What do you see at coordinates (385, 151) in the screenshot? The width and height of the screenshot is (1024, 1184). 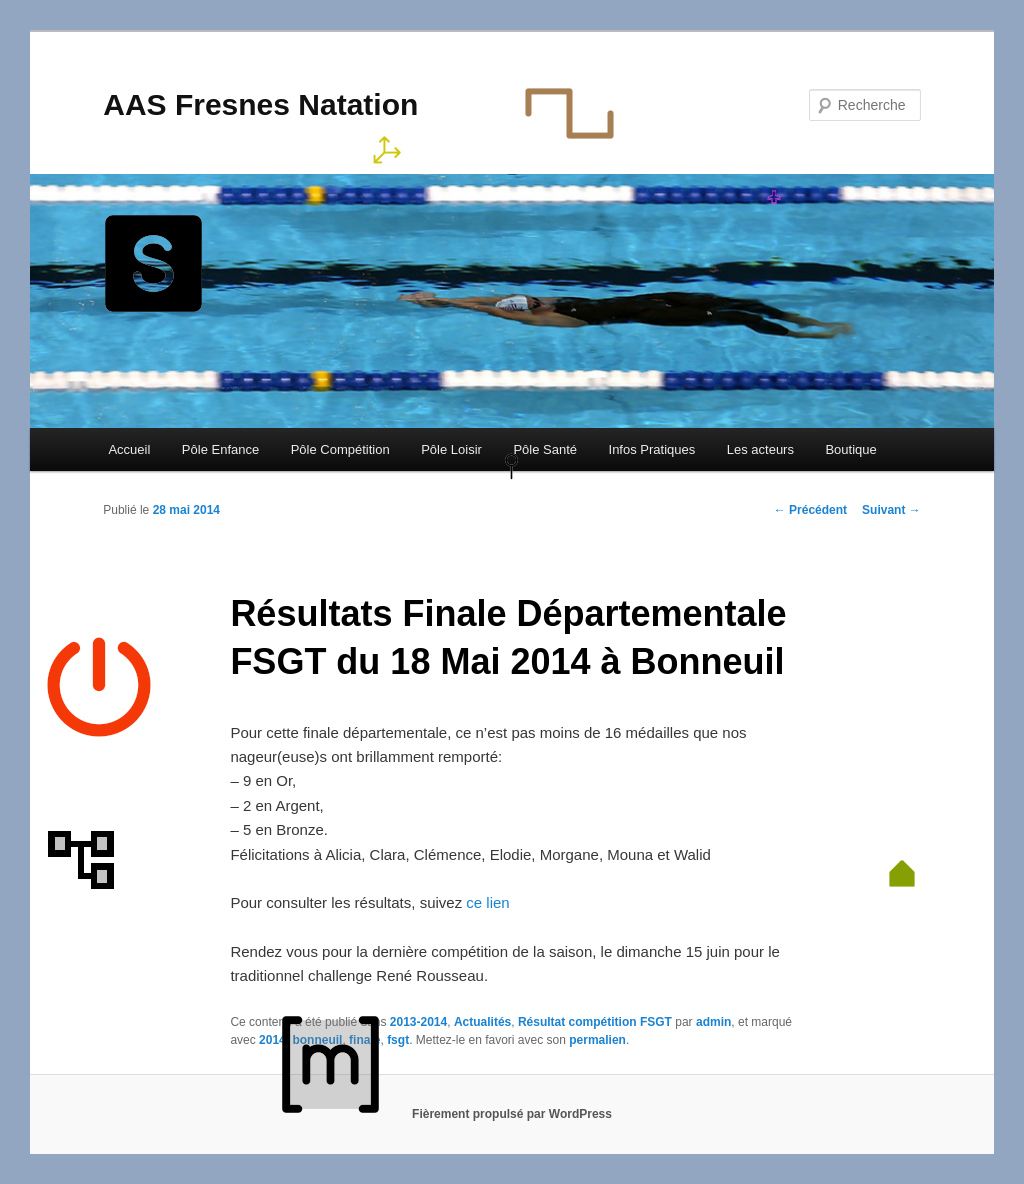 I see `switch to 3D view or coordinate system` at bounding box center [385, 151].